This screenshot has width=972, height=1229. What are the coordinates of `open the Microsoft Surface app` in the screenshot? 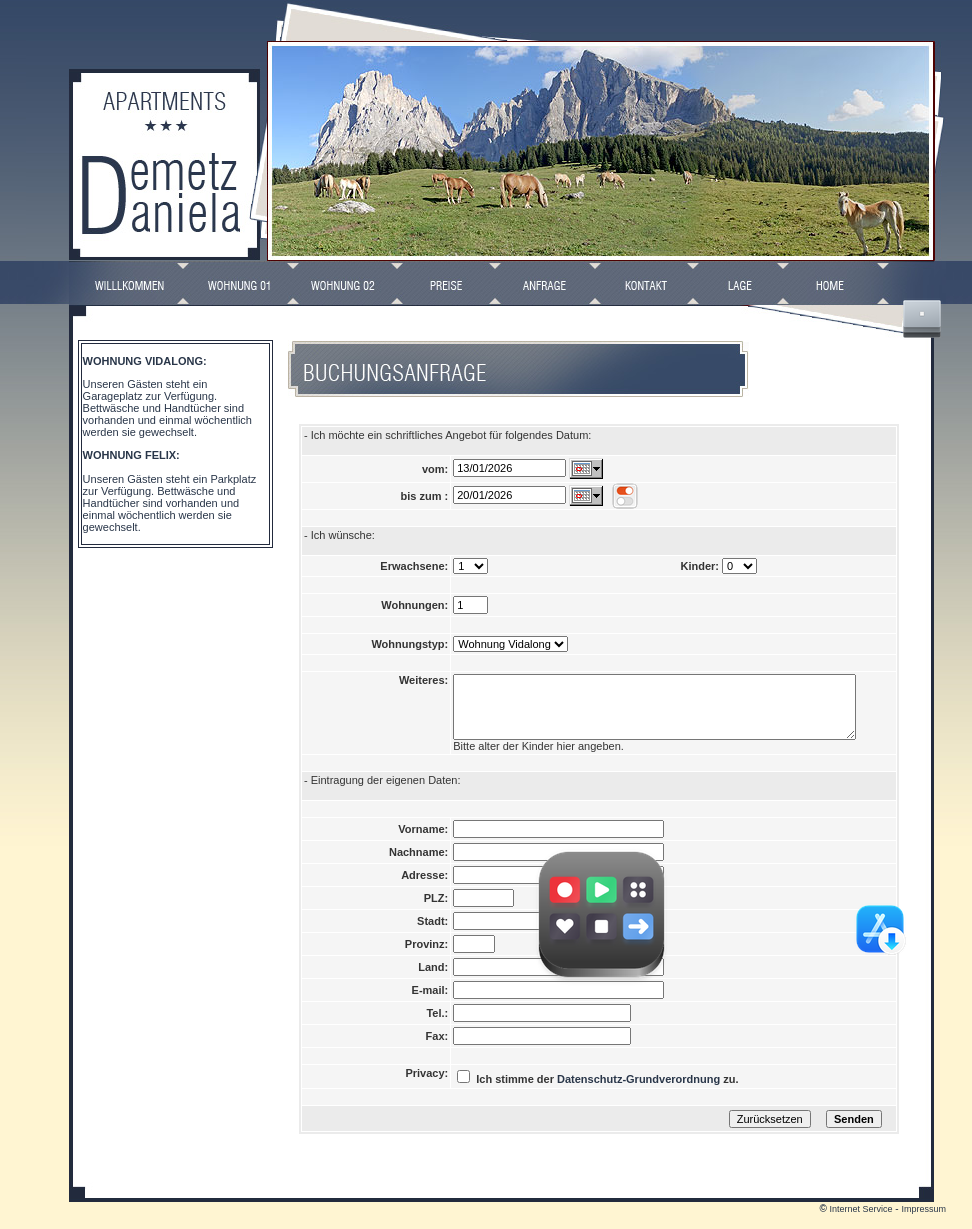 It's located at (922, 319).